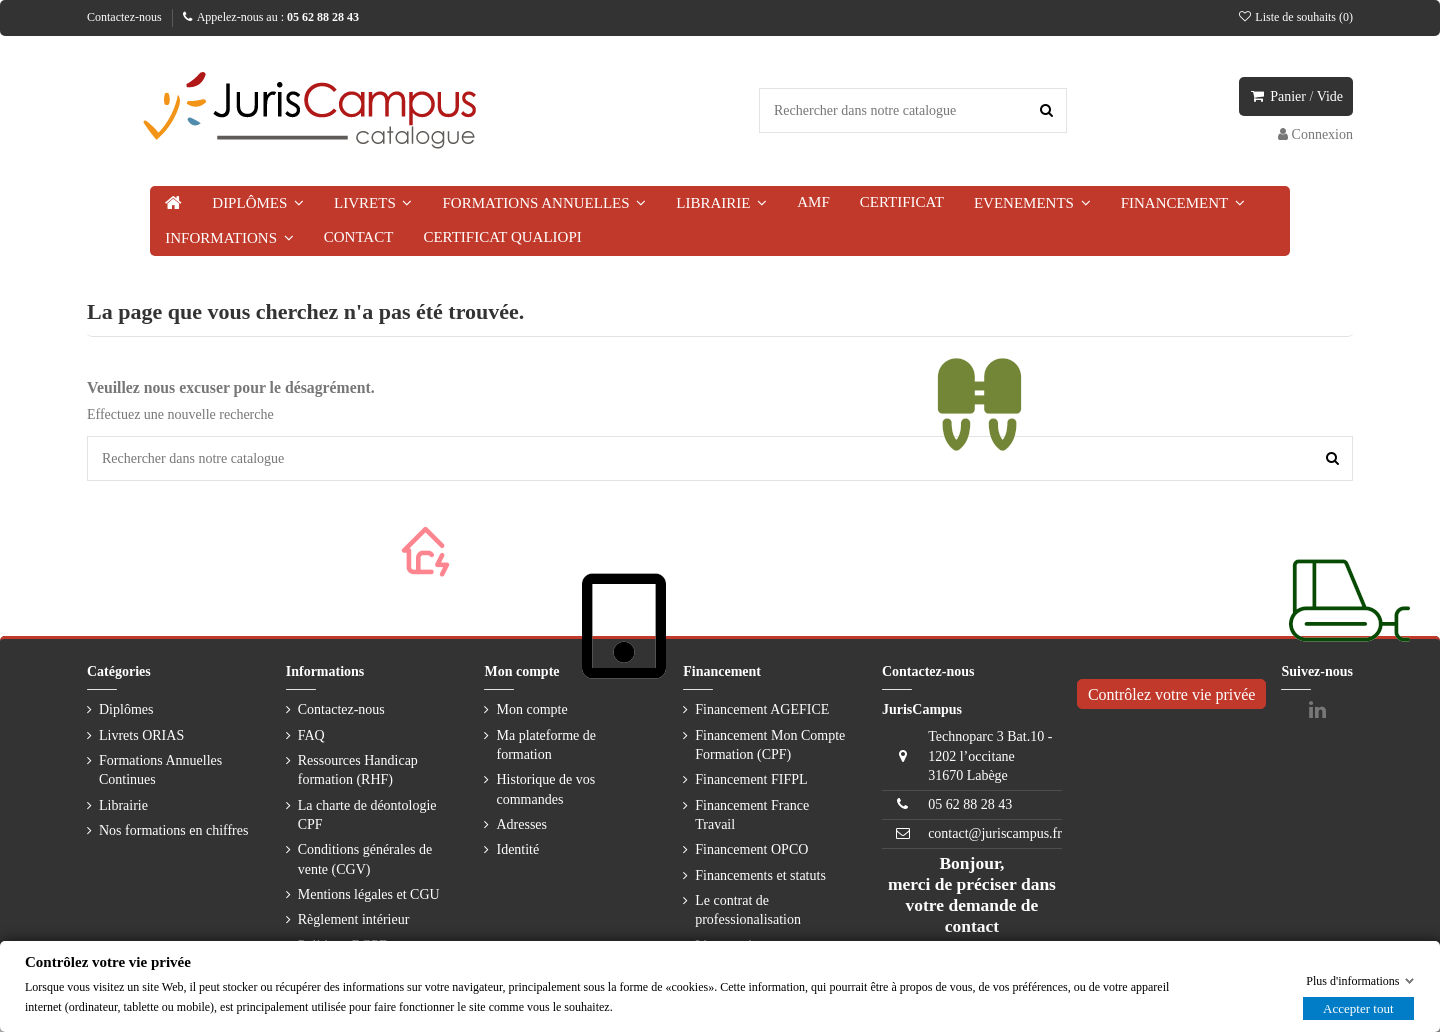 The image size is (1440, 1032). Describe the element at coordinates (624, 626) in the screenshot. I see `switch to tablet view` at that location.